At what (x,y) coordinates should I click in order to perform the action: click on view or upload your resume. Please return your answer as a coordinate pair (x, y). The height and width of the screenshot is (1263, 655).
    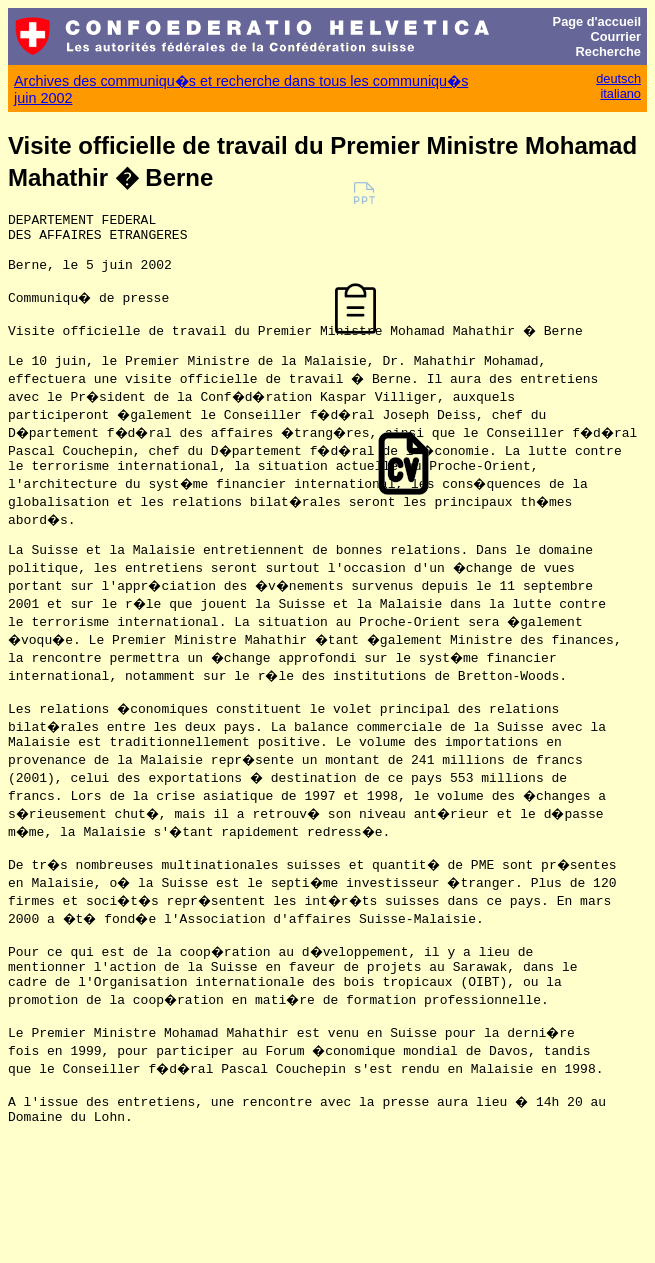
    Looking at the image, I should click on (403, 463).